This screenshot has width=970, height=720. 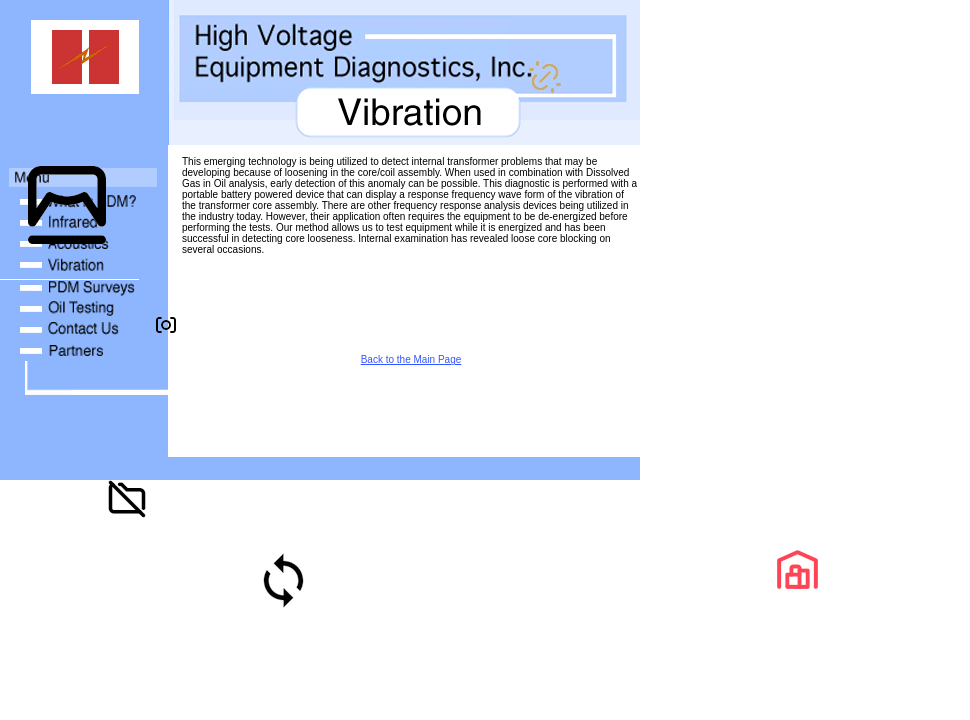 I want to click on access theater or cinema showtimes, so click(x=67, y=205).